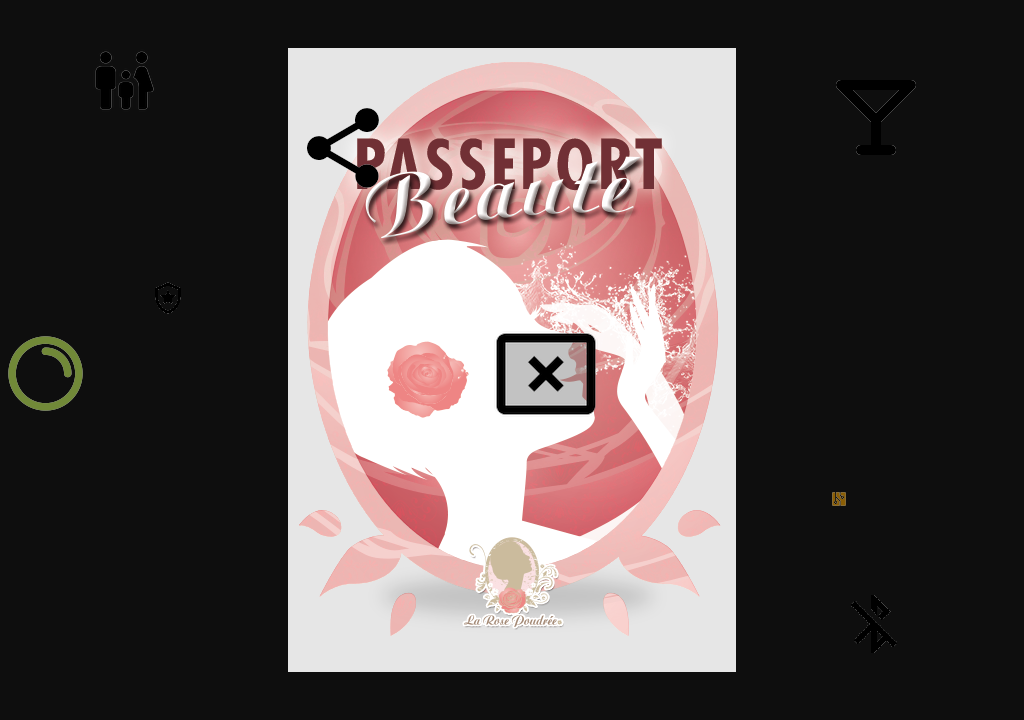  What do you see at coordinates (876, 115) in the screenshot?
I see `access bar or cocktail menu` at bounding box center [876, 115].